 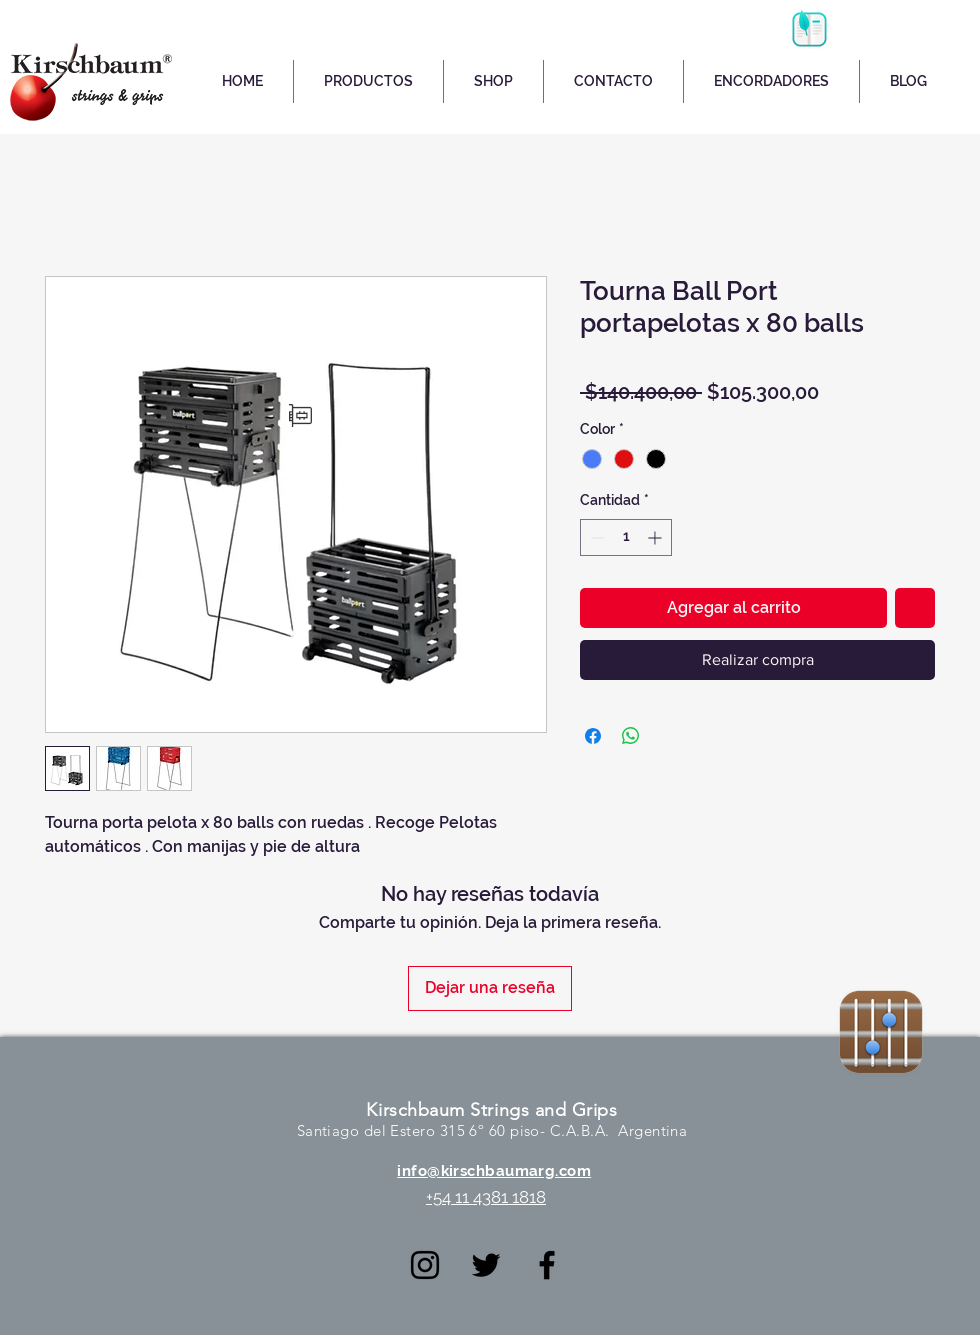 I want to click on open fretboard app for learning guitar chords, so click(x=881, y=1032).